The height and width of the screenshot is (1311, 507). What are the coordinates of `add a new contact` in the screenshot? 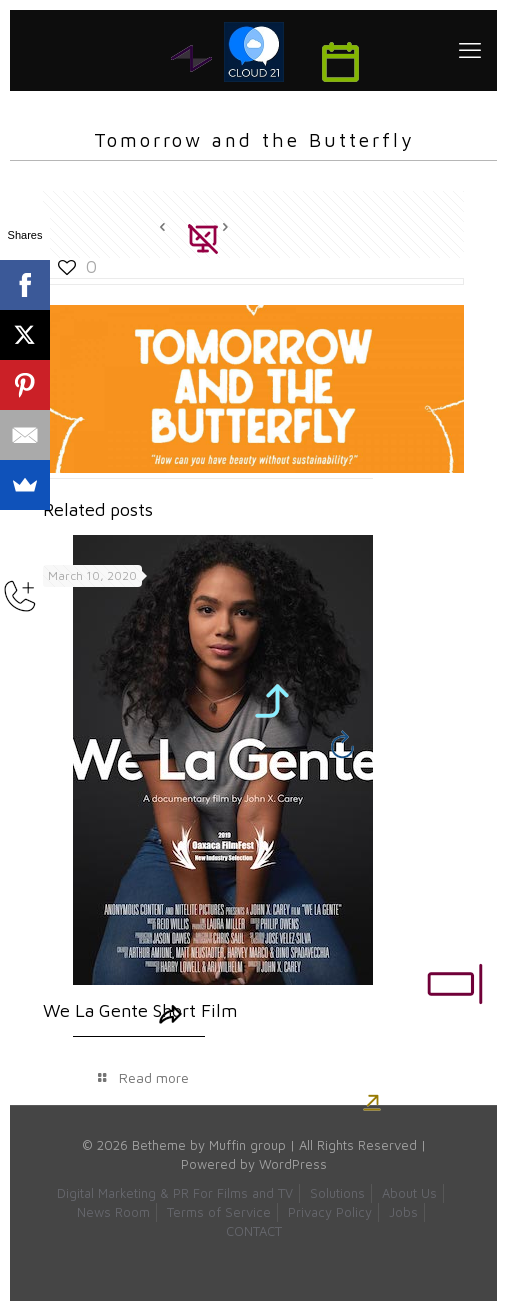 It's located at (20, 595).